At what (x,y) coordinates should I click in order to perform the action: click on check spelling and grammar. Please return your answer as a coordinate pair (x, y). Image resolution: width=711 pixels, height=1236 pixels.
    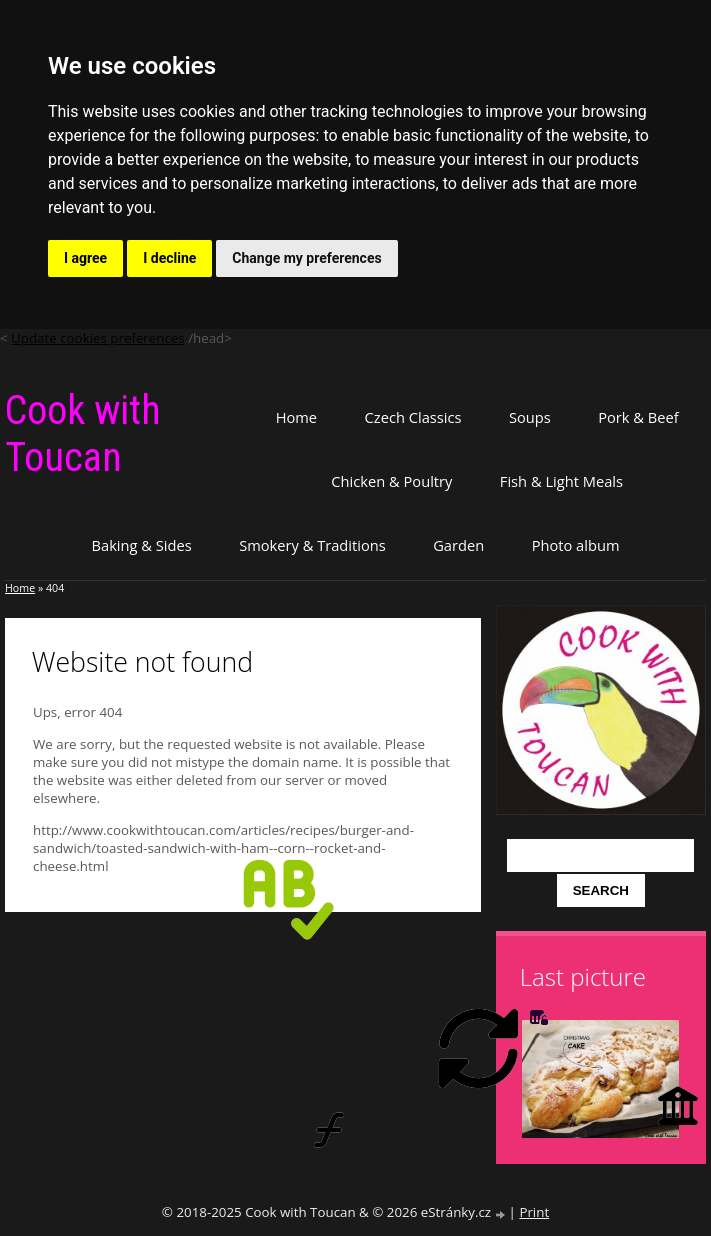
    Looking at the image, I should click on (286, 897).